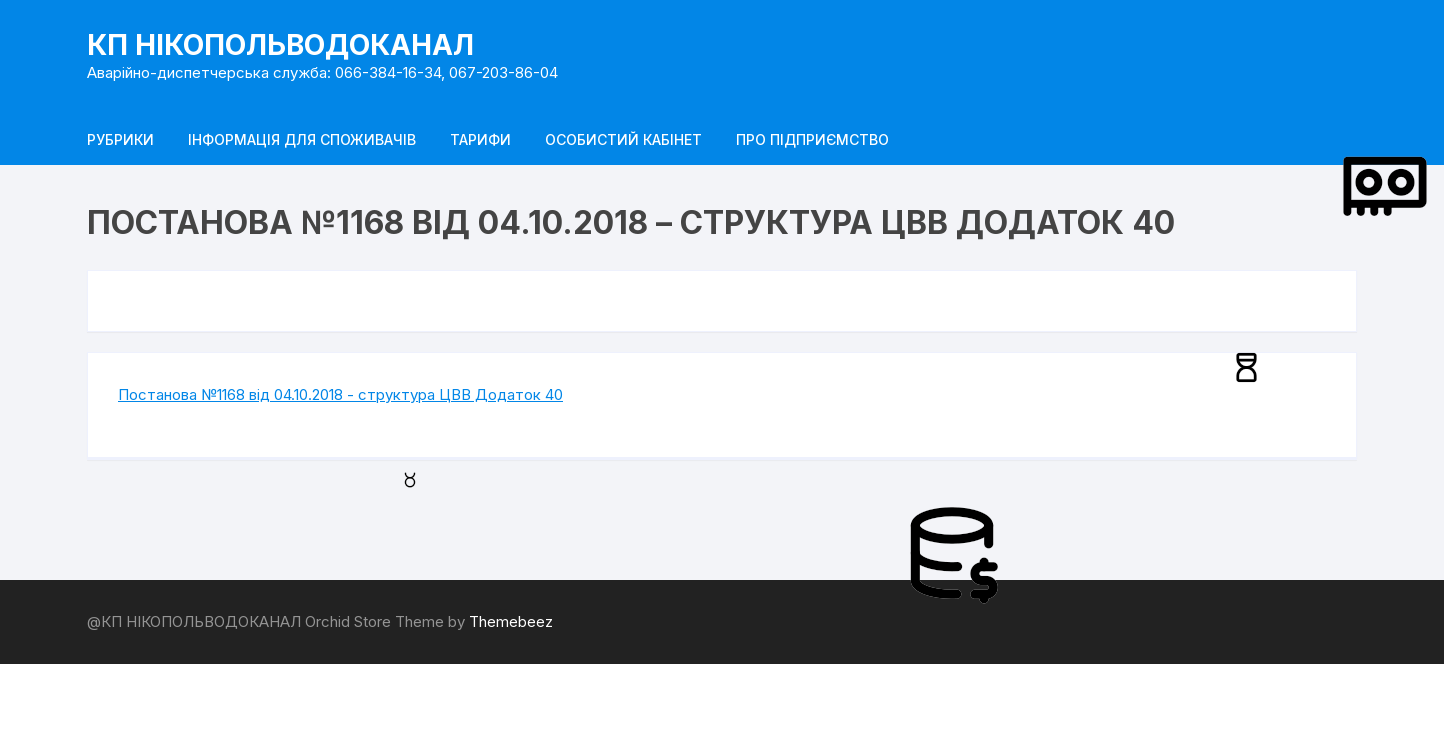 The width and height of the screenshot is (1444, 749). Describe the element at coordinates (1246, 367) in the screenshot. I see `indicates a process just started with most time remaining` at that location.